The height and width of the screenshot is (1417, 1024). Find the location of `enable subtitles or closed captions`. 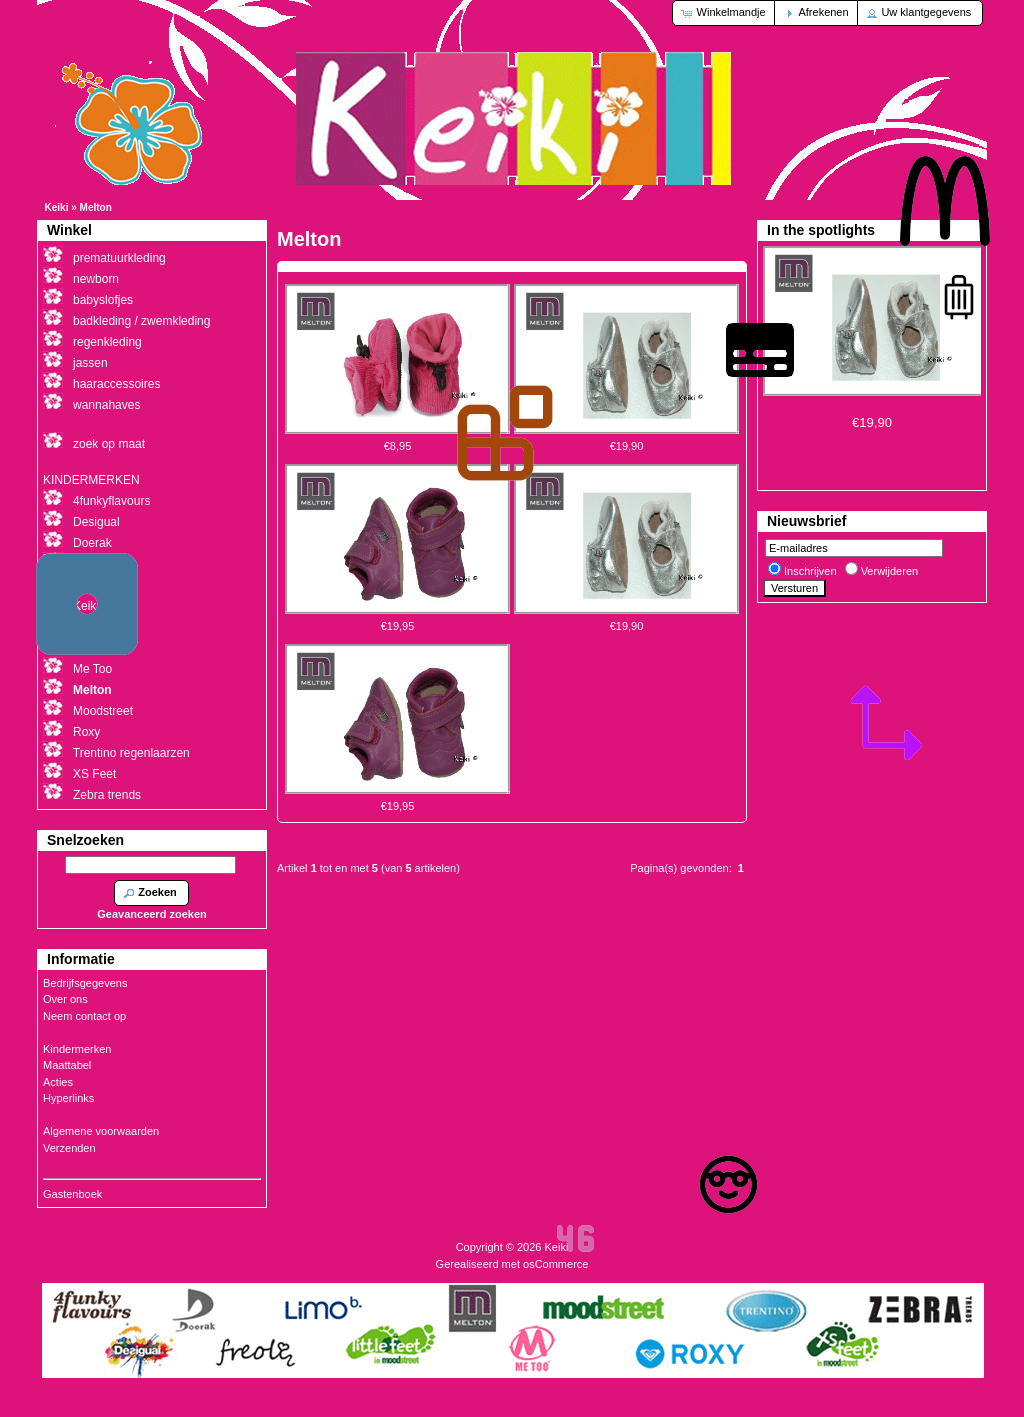

enable subtitles or closed captions is located at coordinates (760, 350).